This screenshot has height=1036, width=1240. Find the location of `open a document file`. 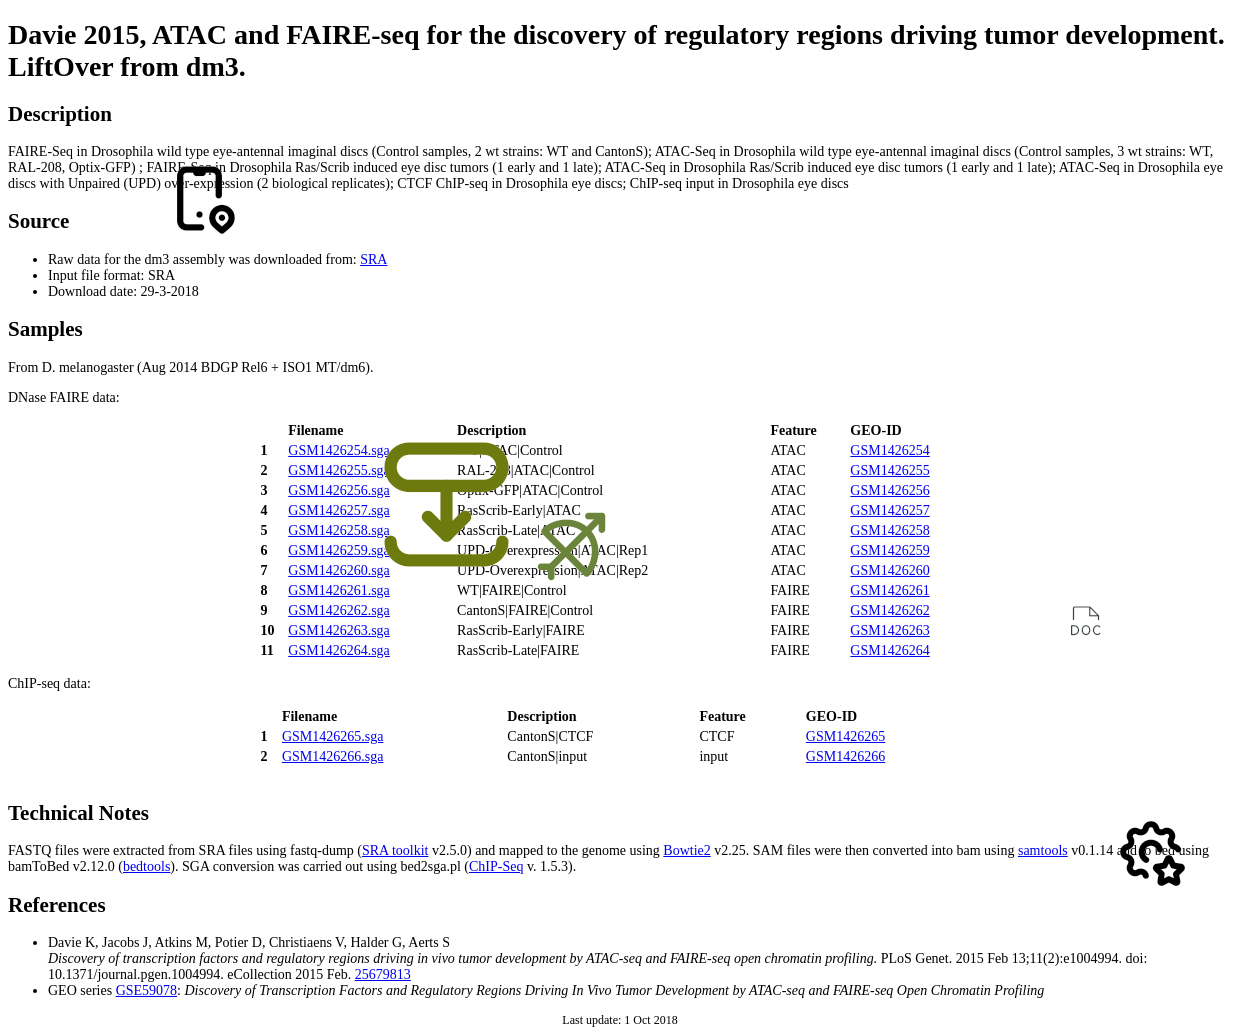

open a document file is located at coordinates (1086, 622).